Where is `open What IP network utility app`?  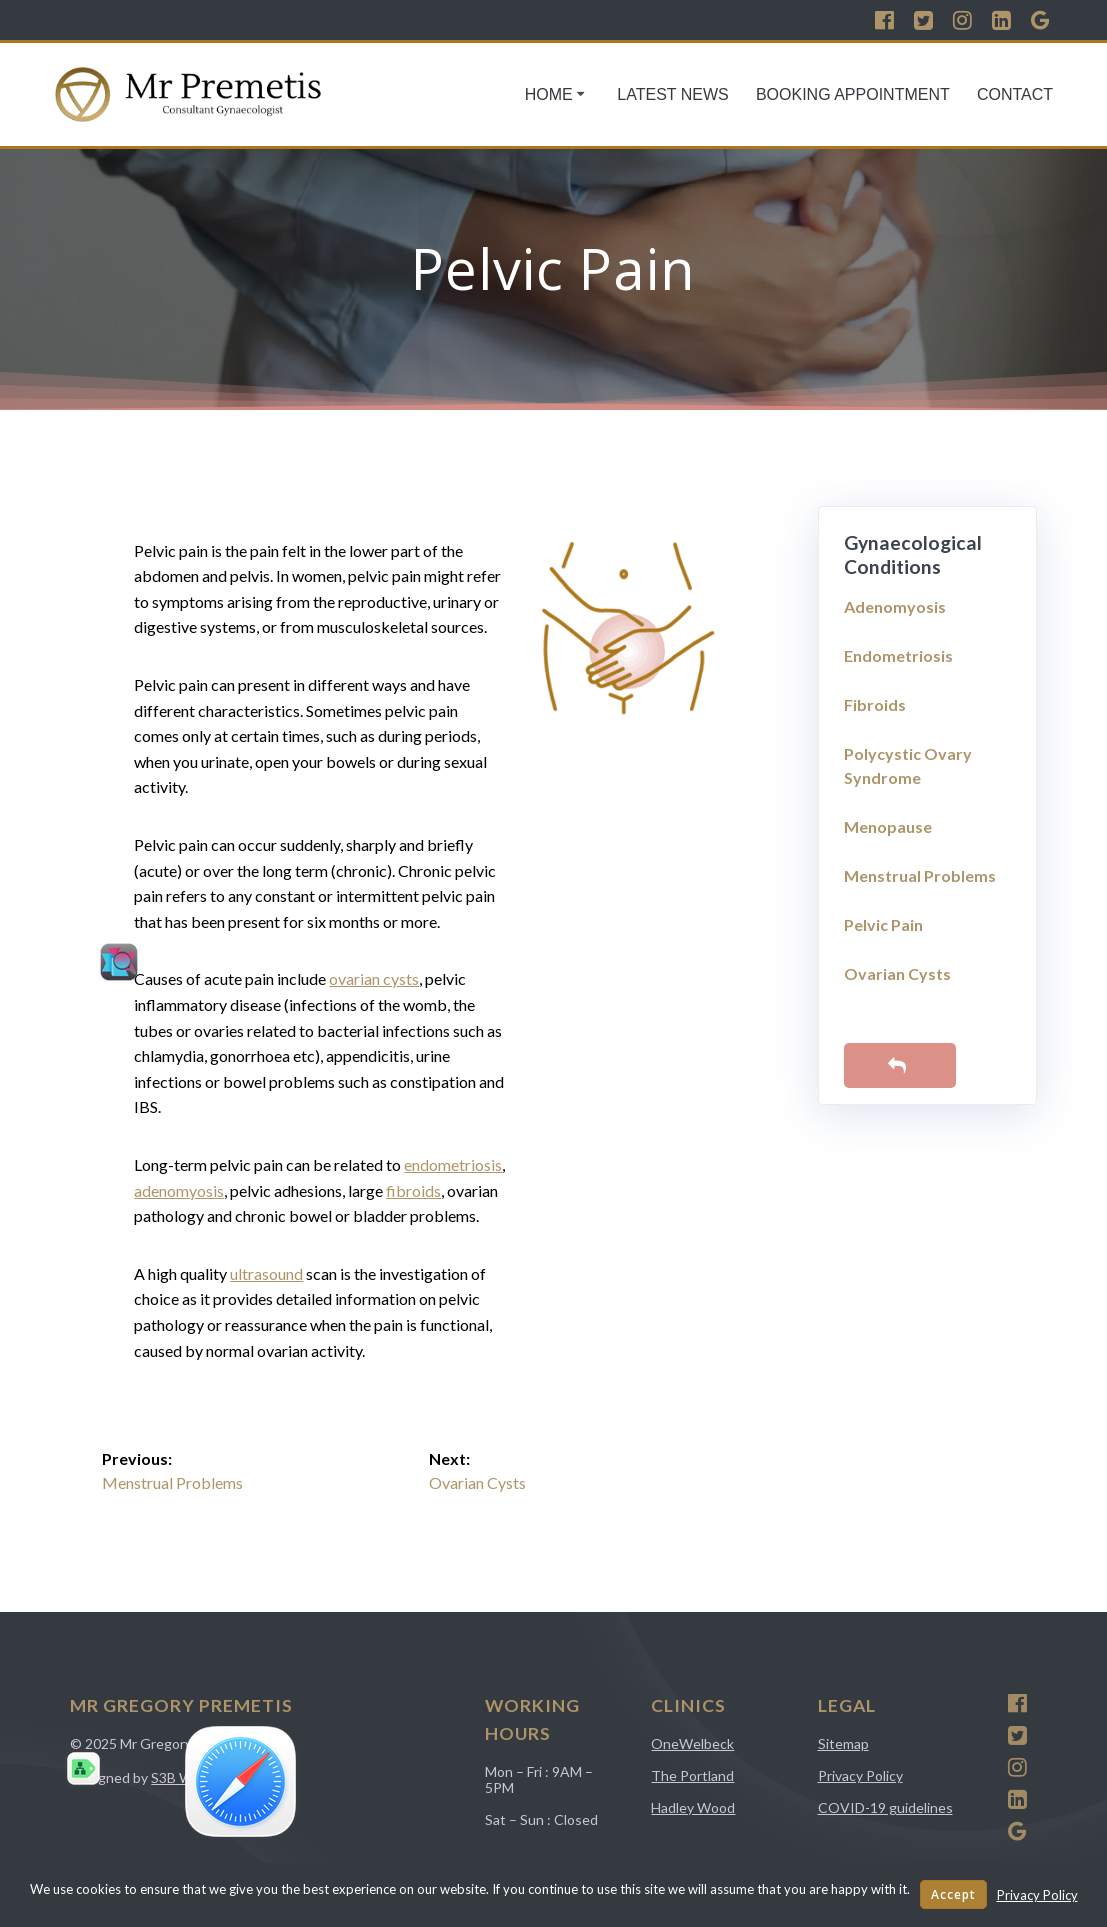
open What IP network utility app is located at coordinates (83, 1768).